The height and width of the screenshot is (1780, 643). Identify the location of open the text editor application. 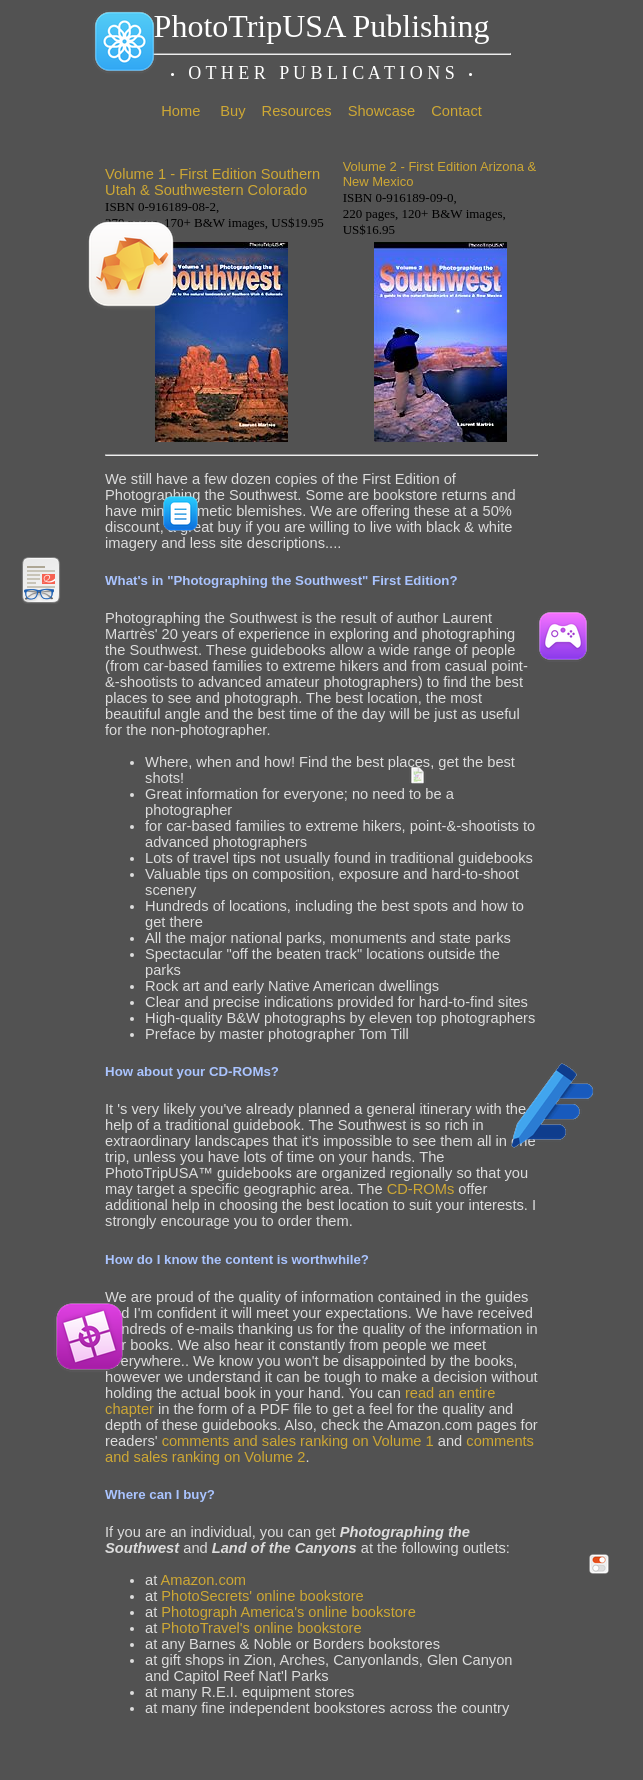
(553, 1105).